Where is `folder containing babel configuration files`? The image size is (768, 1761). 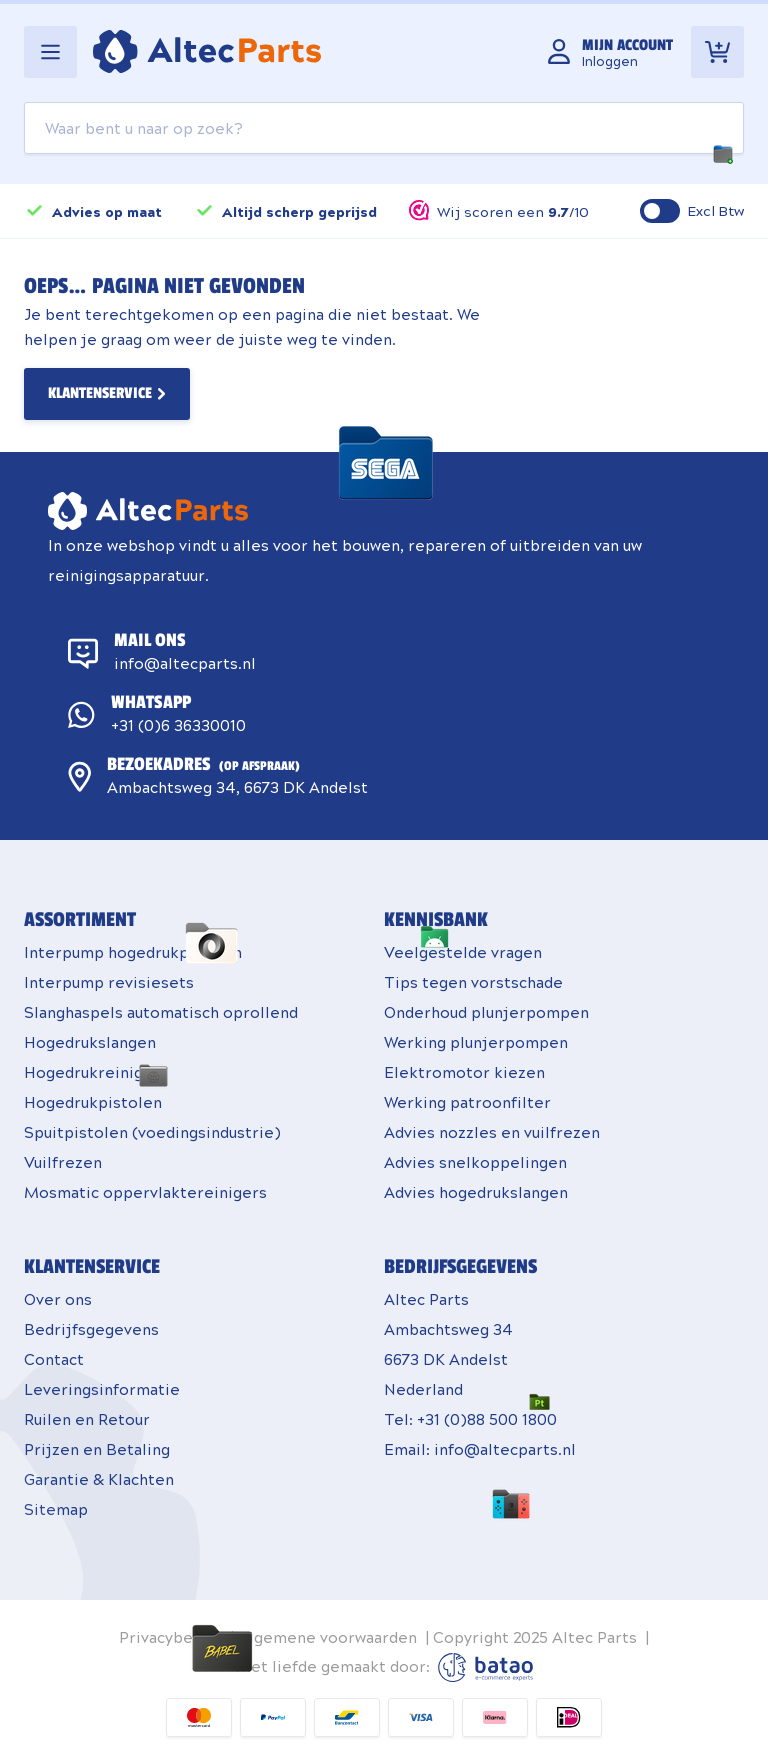
folder containing babel configuration files is located at coordinates (222, 1650).